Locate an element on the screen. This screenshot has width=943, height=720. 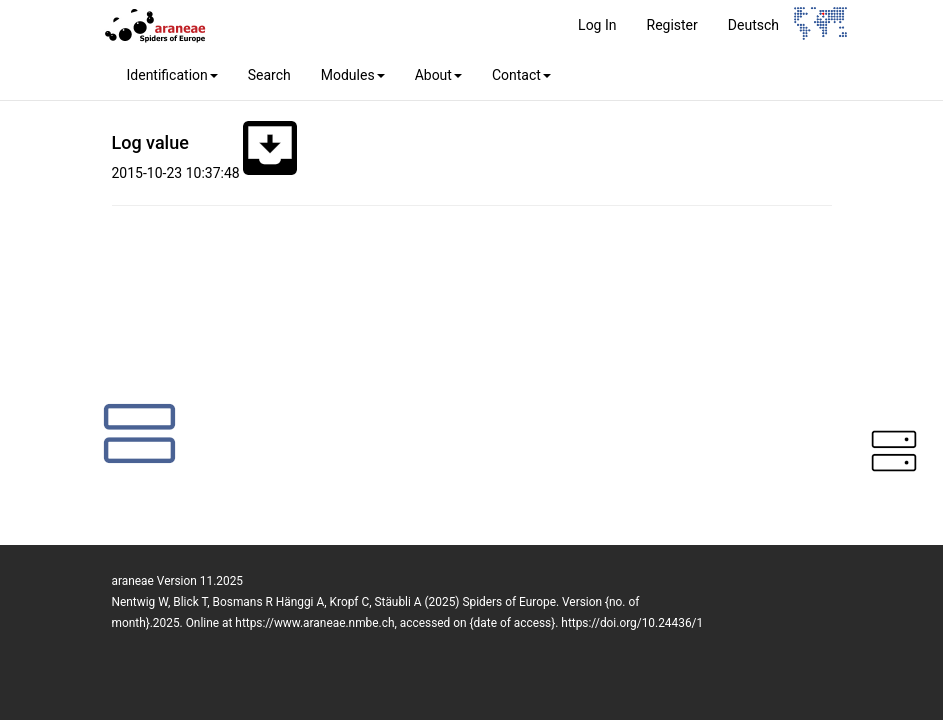
access storage or server settings is located at coordinates (894, 451).